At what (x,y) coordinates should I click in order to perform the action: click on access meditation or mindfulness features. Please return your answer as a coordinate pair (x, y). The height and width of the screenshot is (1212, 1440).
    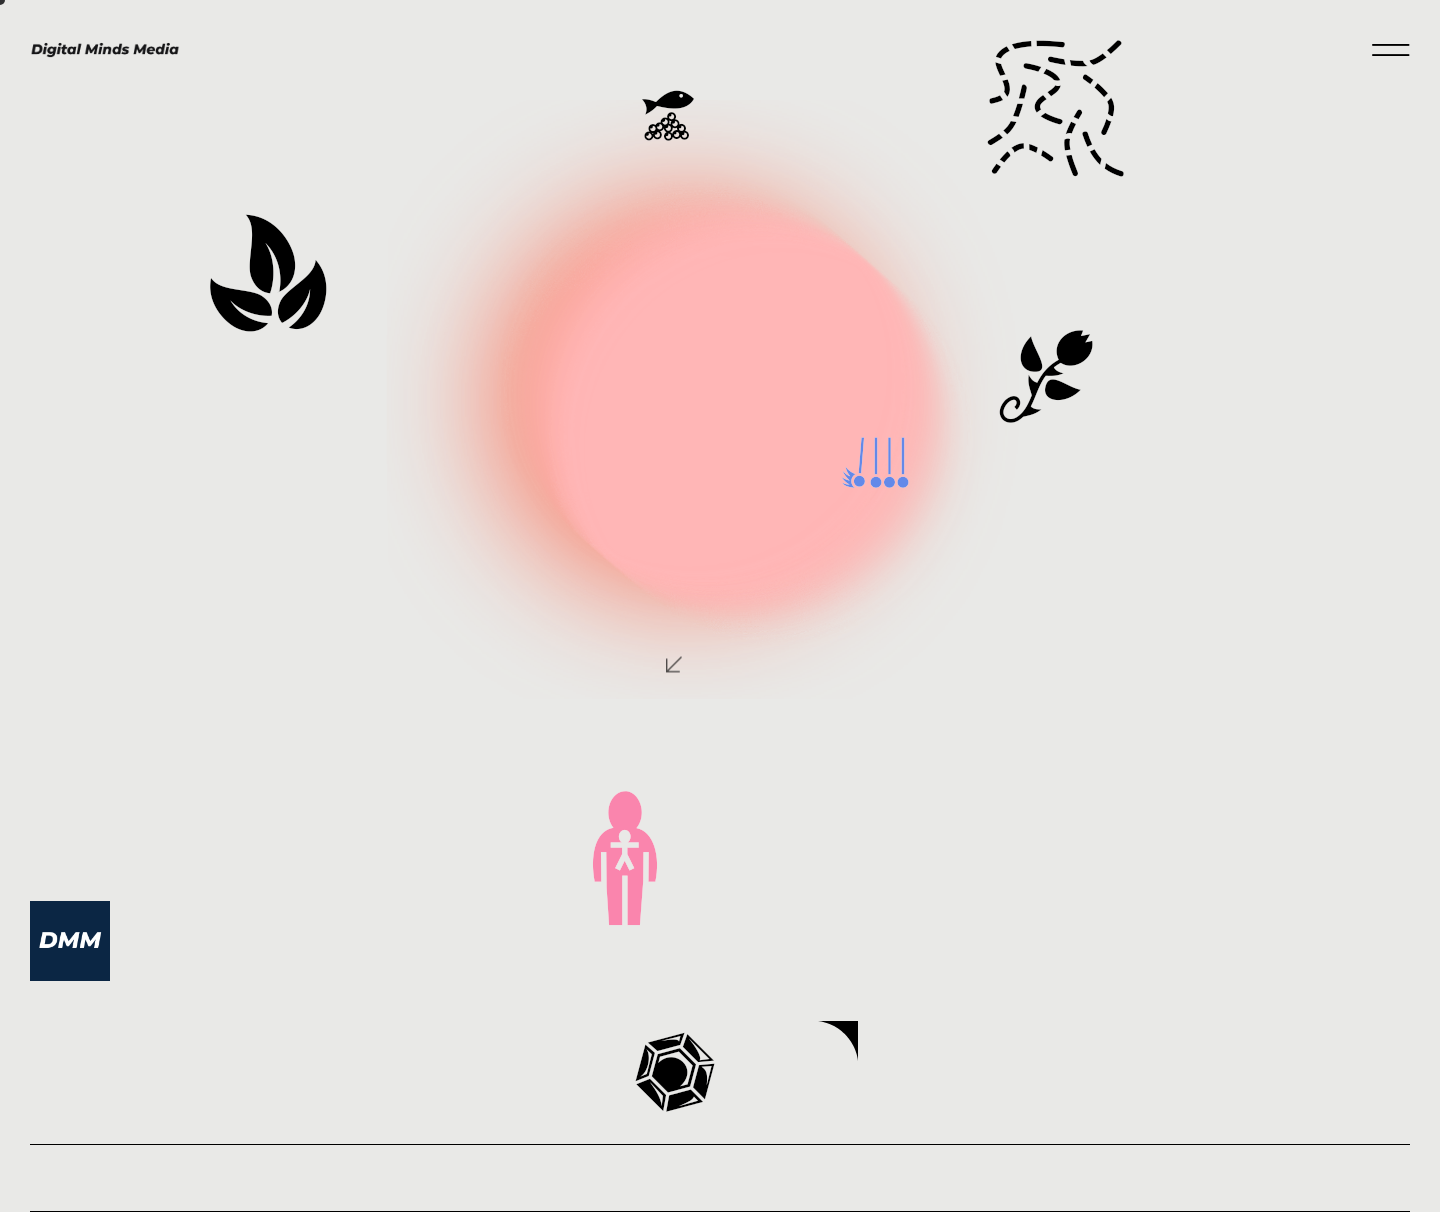
    Looking at the image, I should click on (624, 858).